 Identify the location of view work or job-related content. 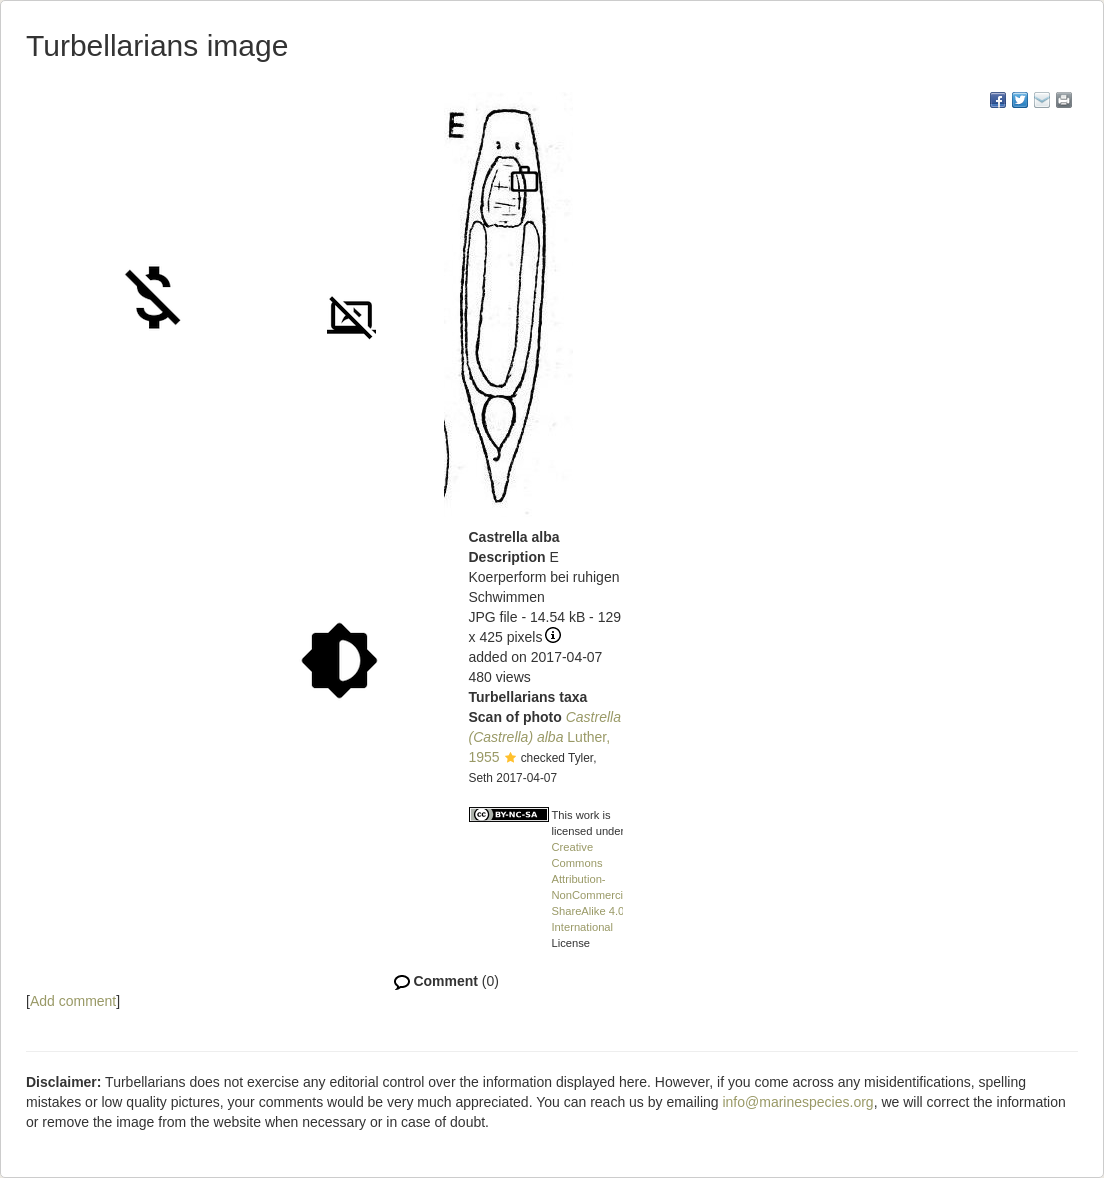
(524, 179).